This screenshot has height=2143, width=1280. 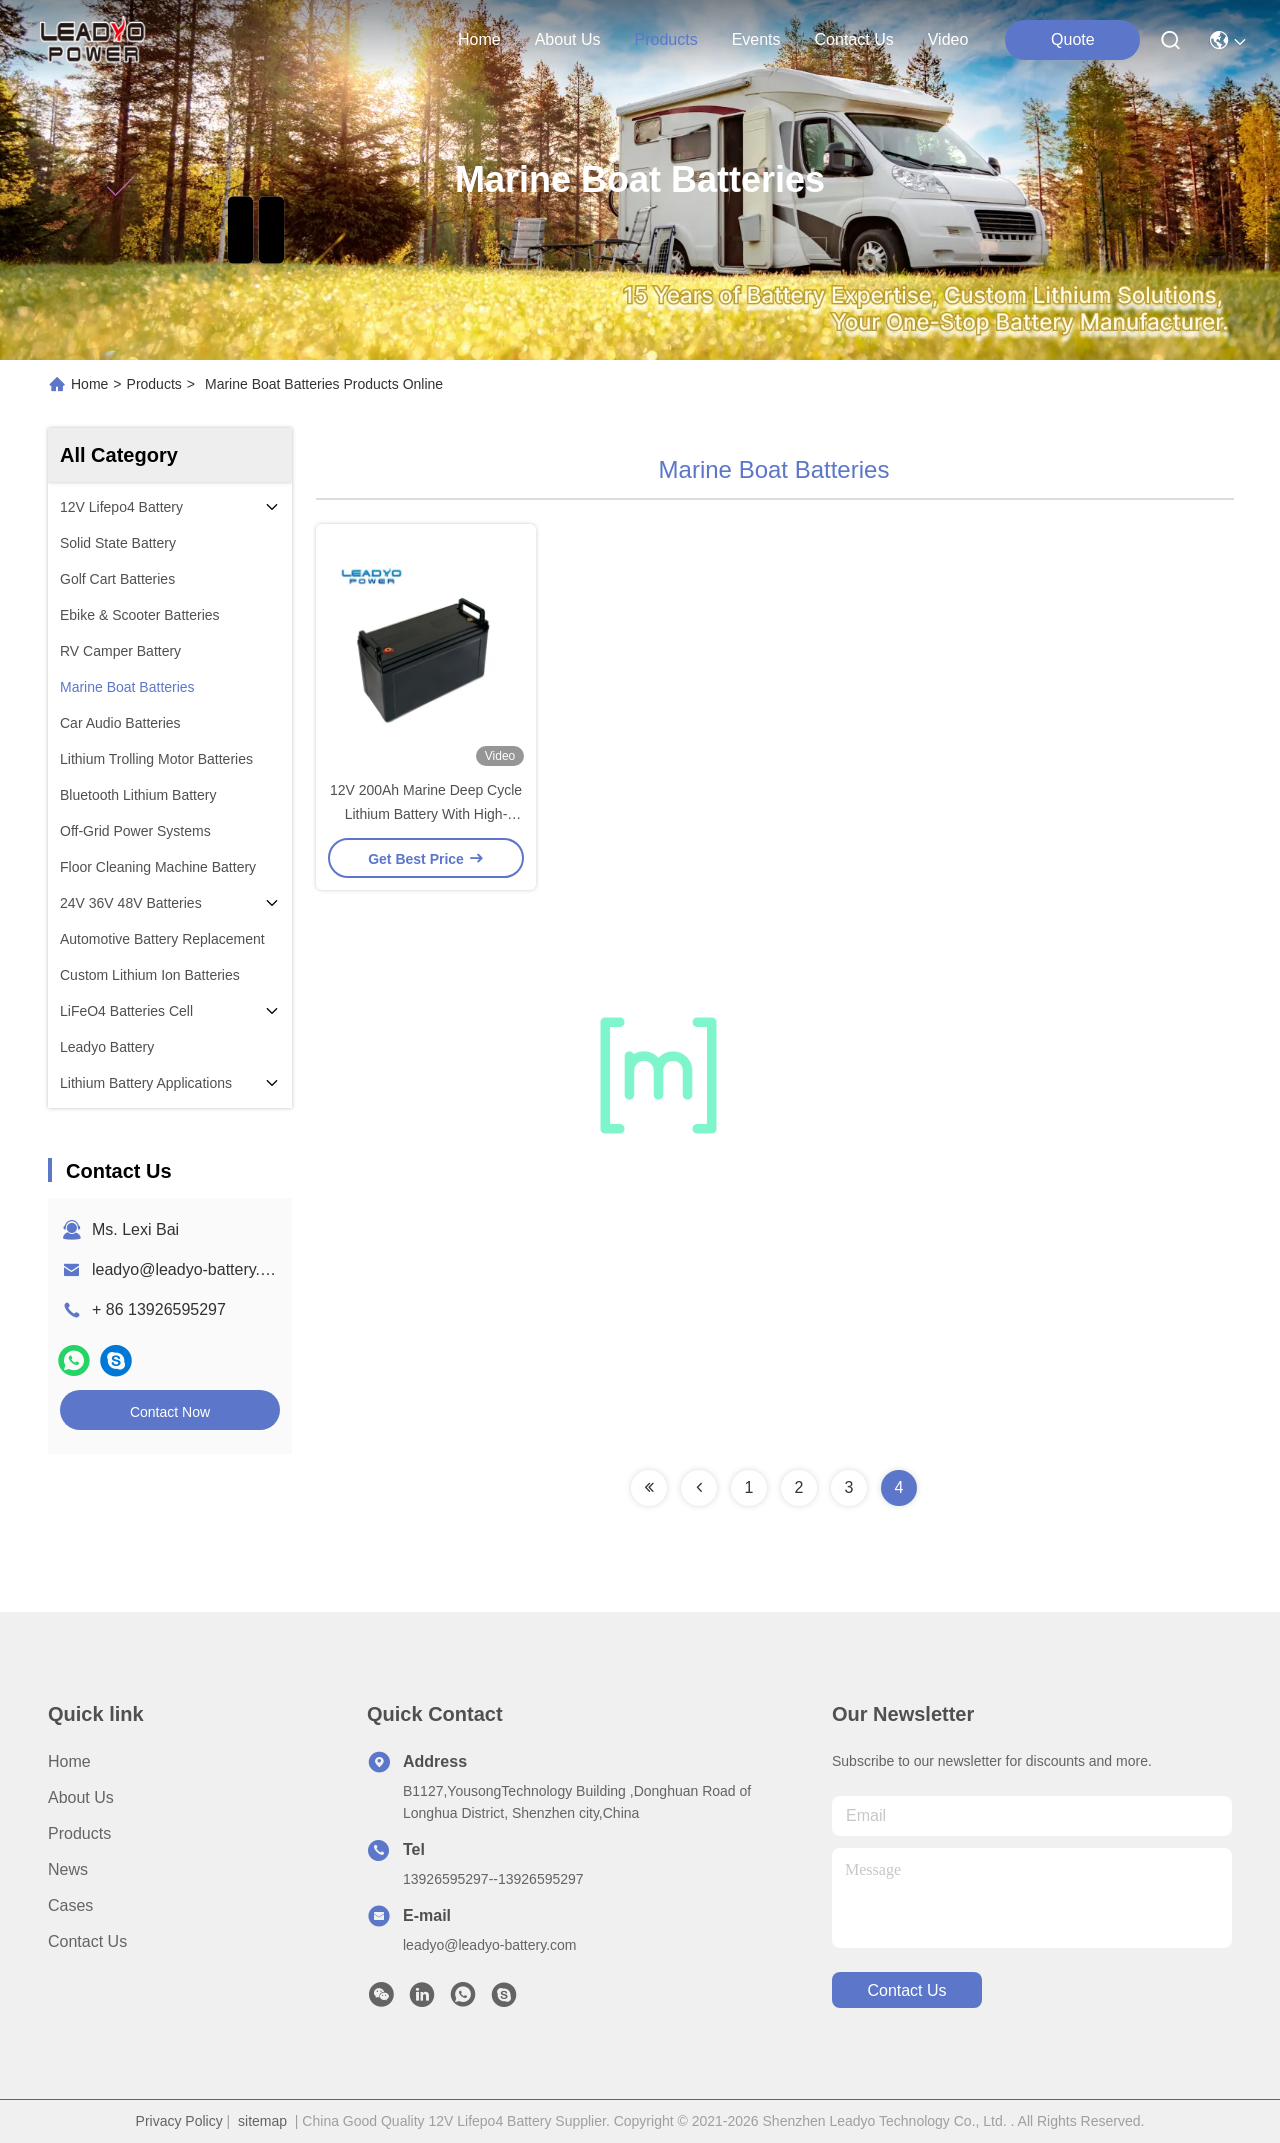 What do you see at coordinates (120, 185) in the screenshot?
I see `confirm or submit an action` at bounding box center [120, 185].